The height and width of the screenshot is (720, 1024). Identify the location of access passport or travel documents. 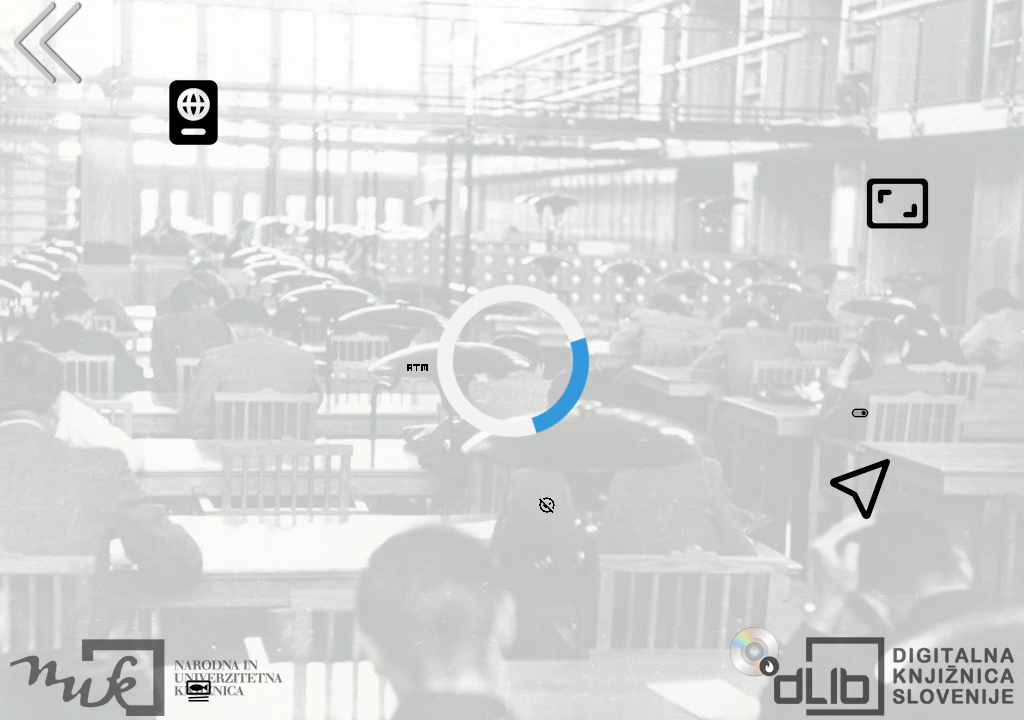
(193, 112).